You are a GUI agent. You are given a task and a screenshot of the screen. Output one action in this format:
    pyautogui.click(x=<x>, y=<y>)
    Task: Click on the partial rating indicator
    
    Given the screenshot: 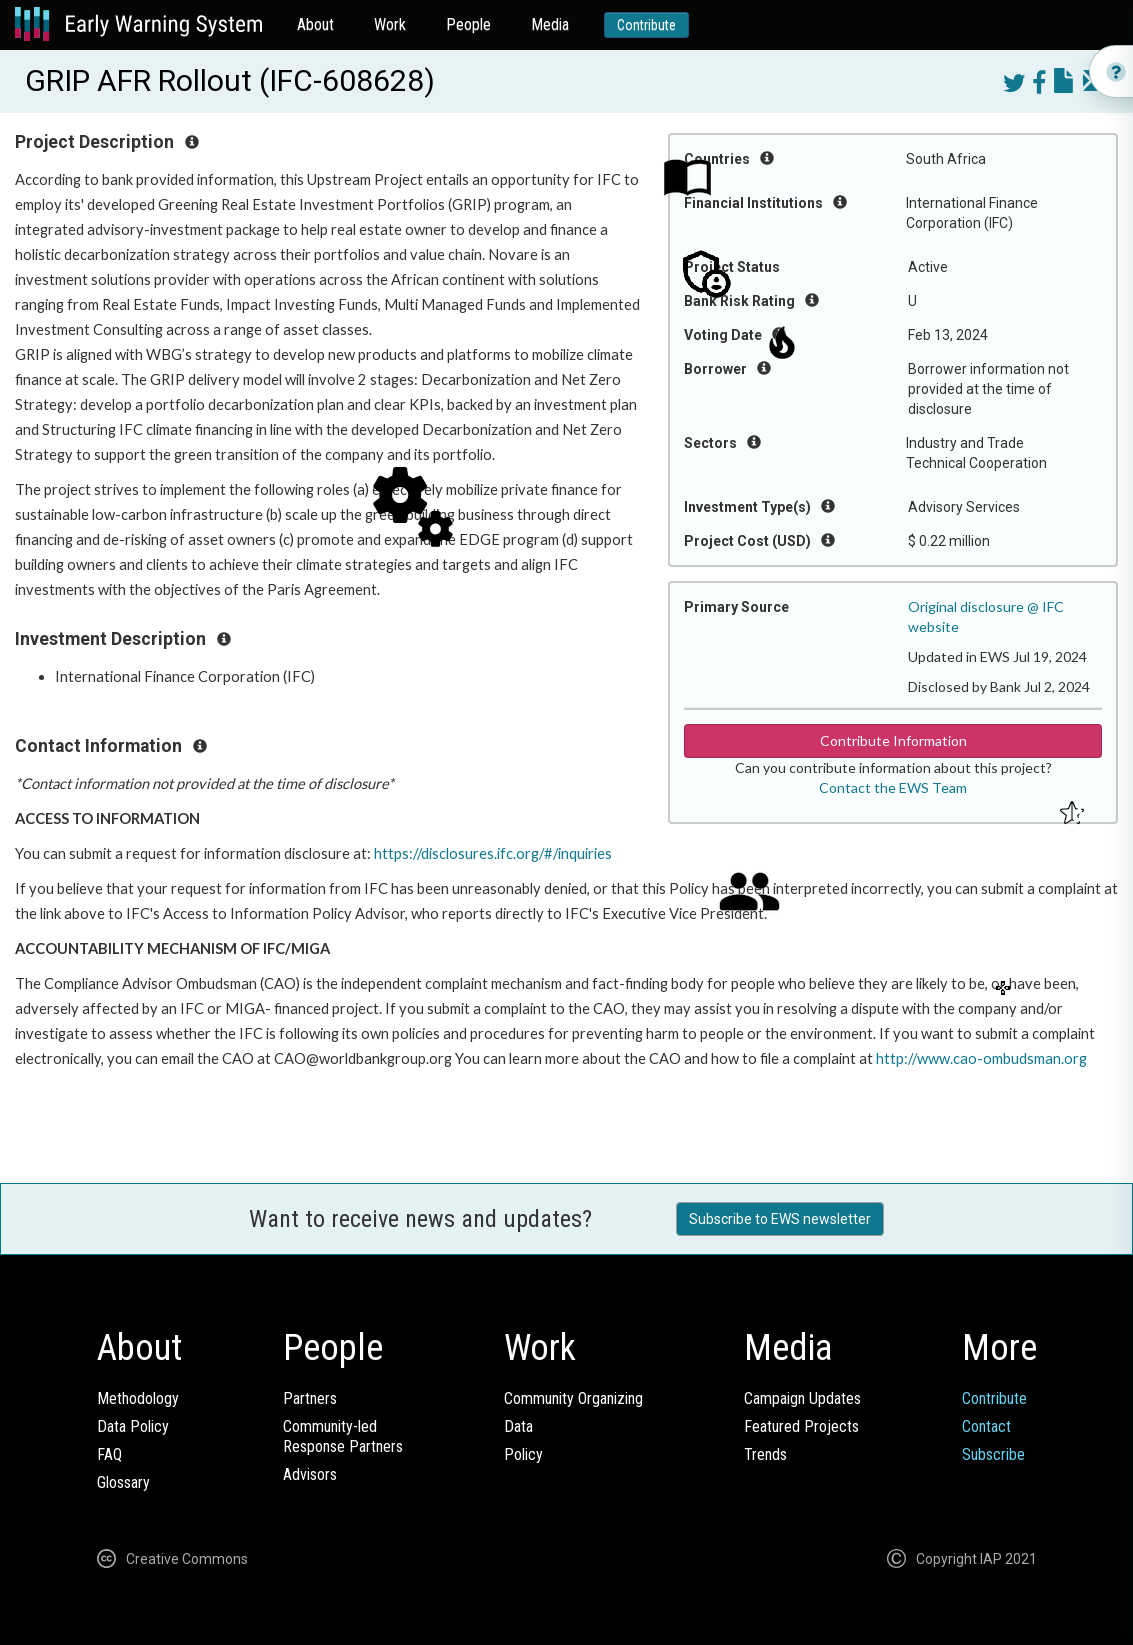 What is the action you would take?
    pyautogui.click(x=1072, y=813)
    